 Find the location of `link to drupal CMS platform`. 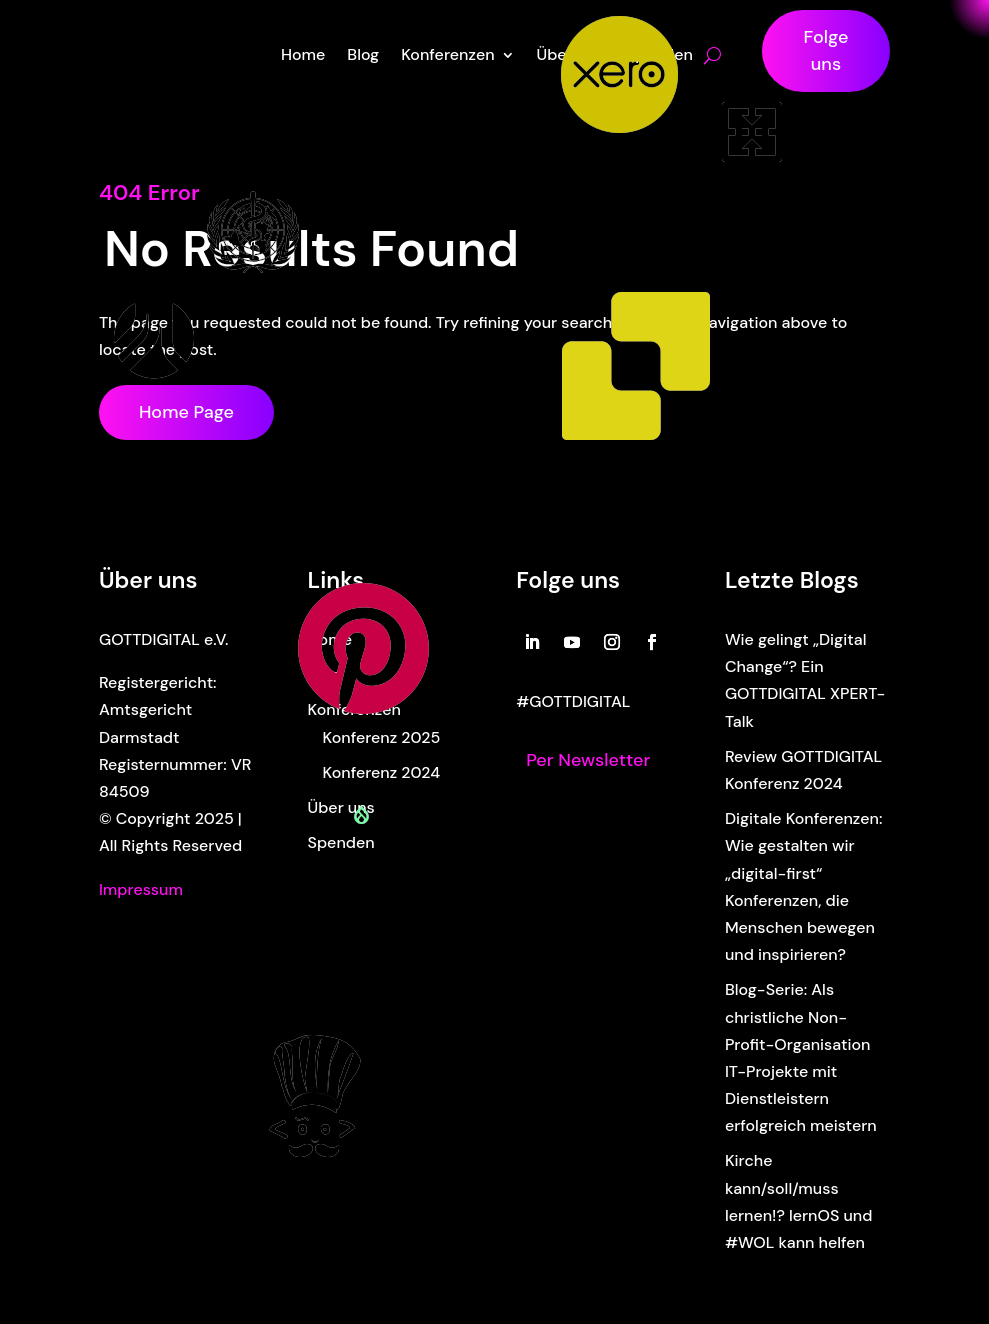

link to drupal CMS platform is located at coordinates (361, 814).